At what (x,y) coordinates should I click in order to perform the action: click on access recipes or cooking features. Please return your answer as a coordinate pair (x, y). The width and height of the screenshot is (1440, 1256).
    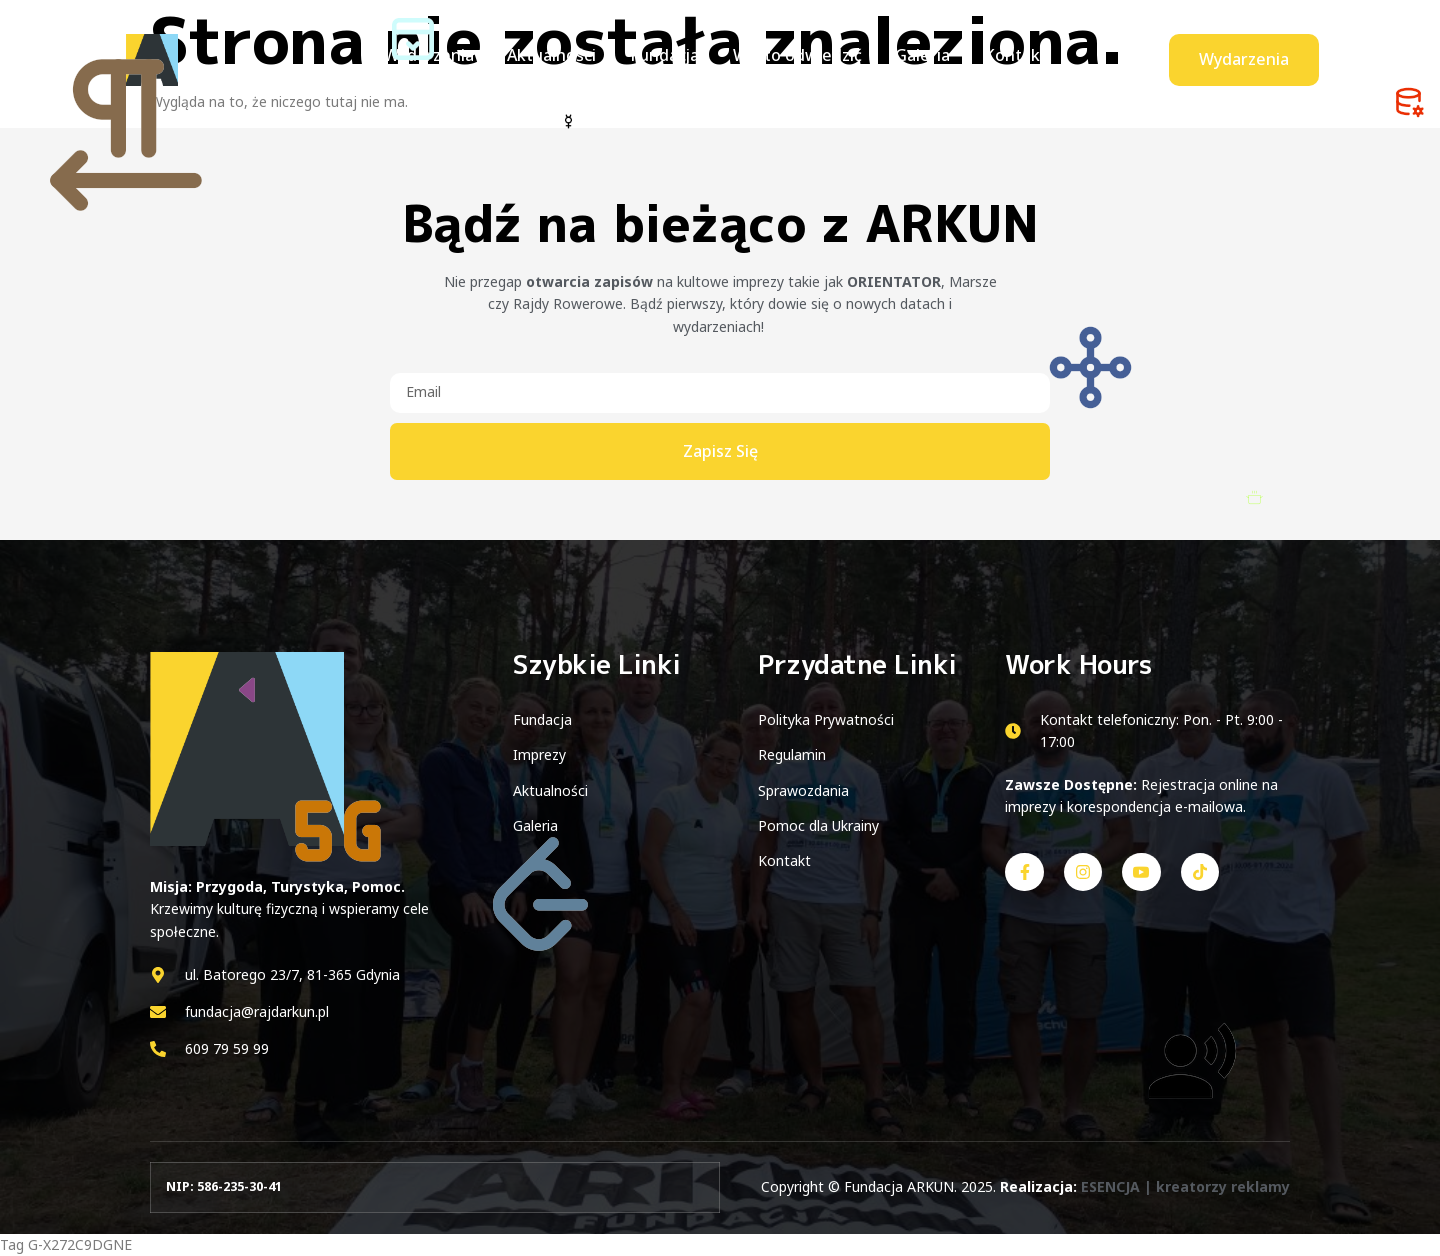
    Looking at the image, I should click on (1254, 498).